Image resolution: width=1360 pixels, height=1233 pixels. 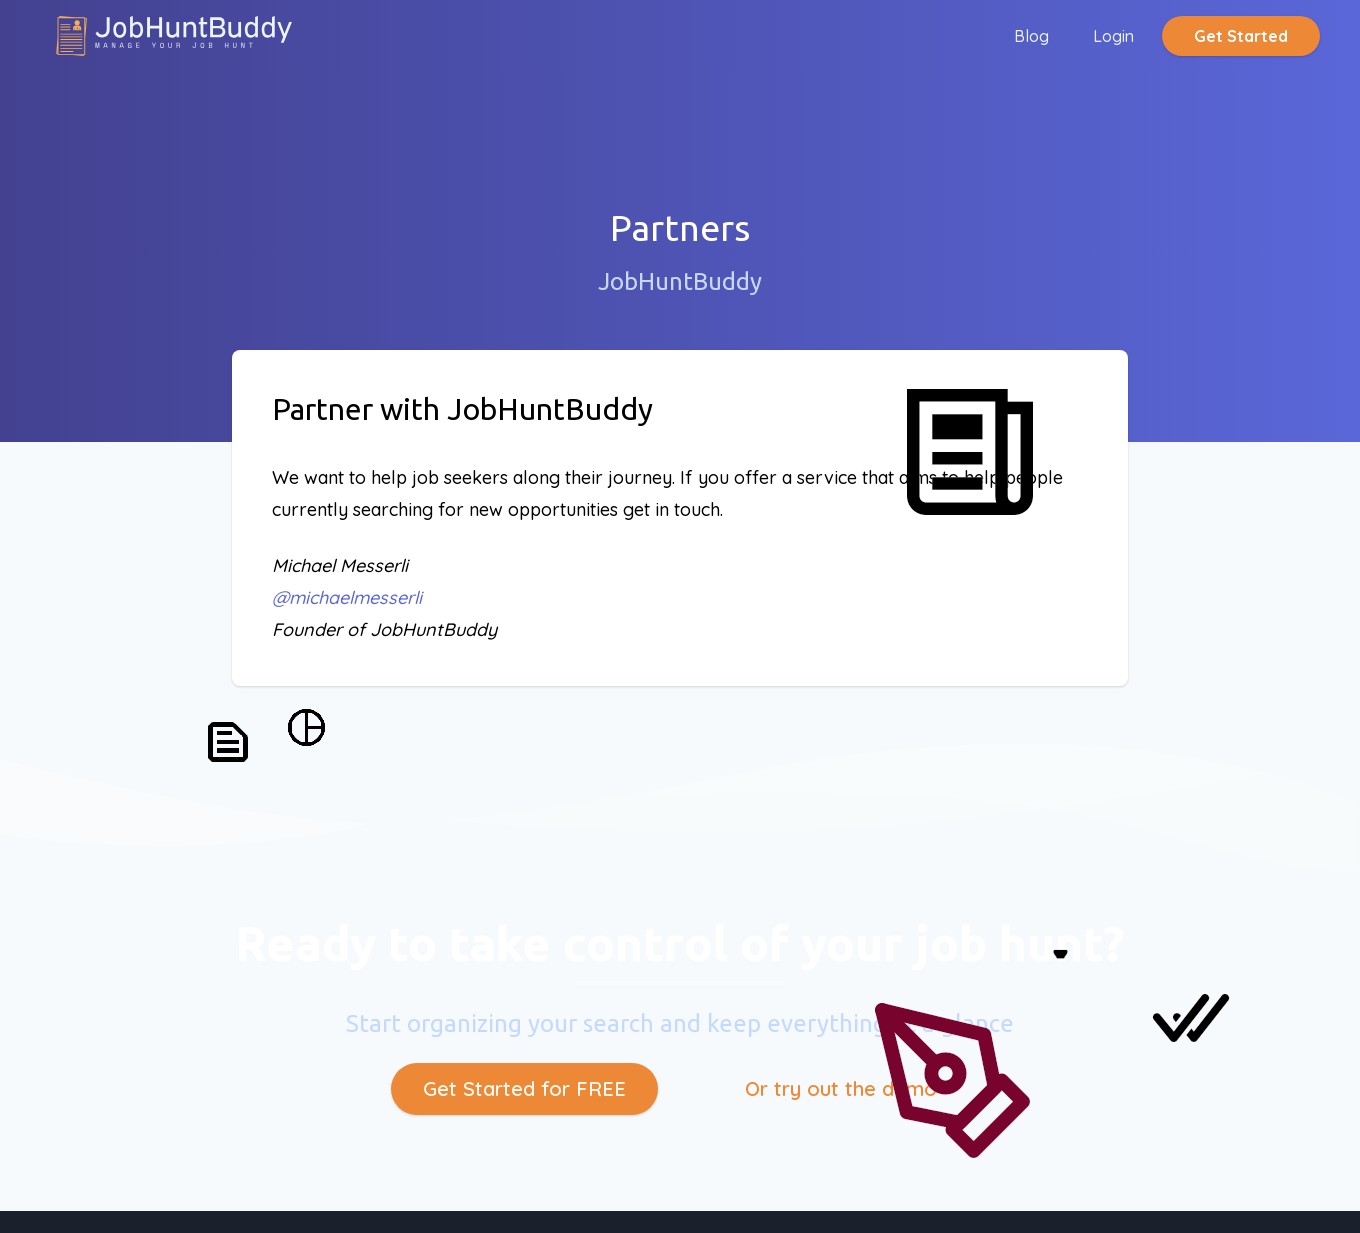 I want to click on indicates message has been read, so click(x=1189, y=1018).